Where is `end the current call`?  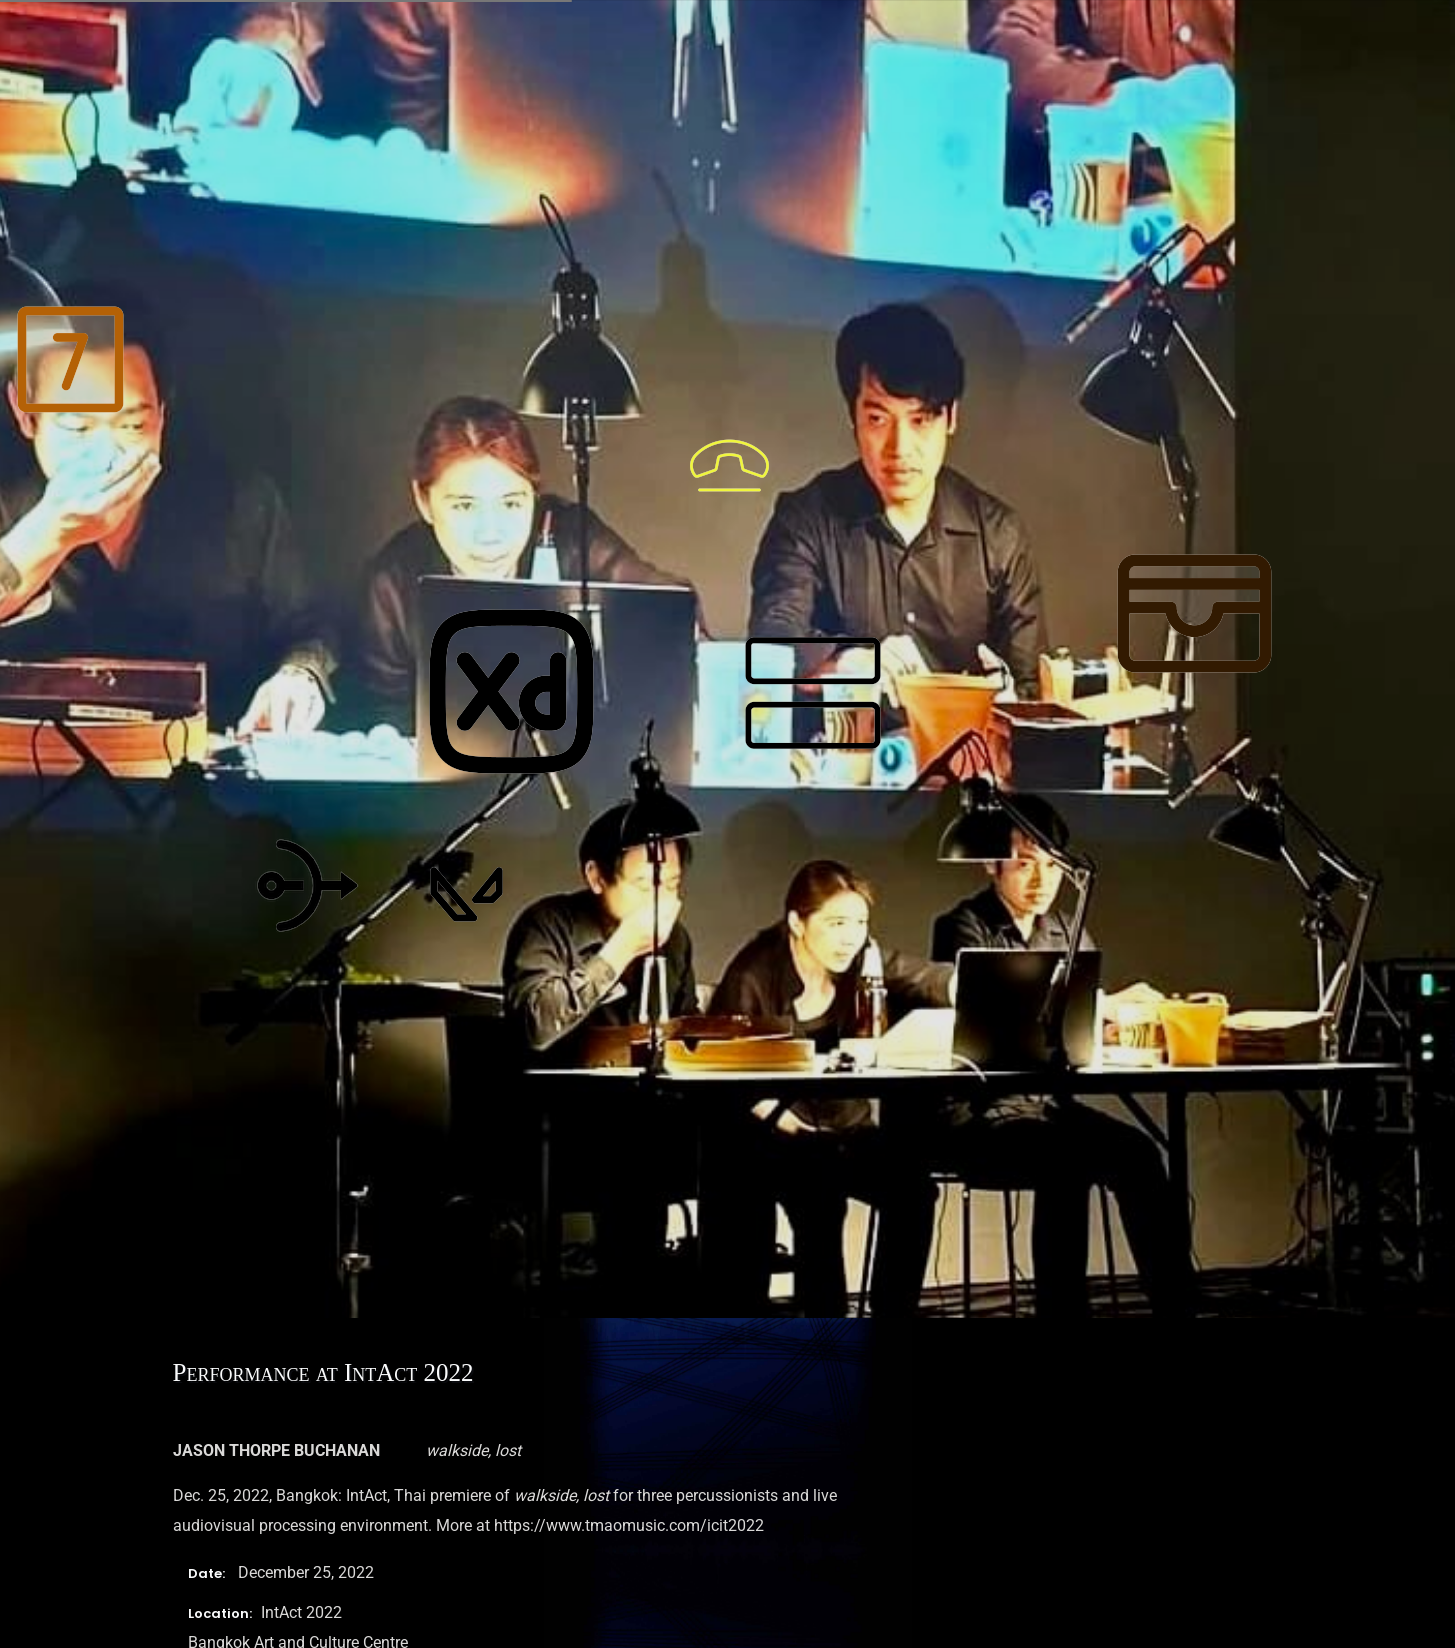
end the current call is located at coordinates (729, 465).